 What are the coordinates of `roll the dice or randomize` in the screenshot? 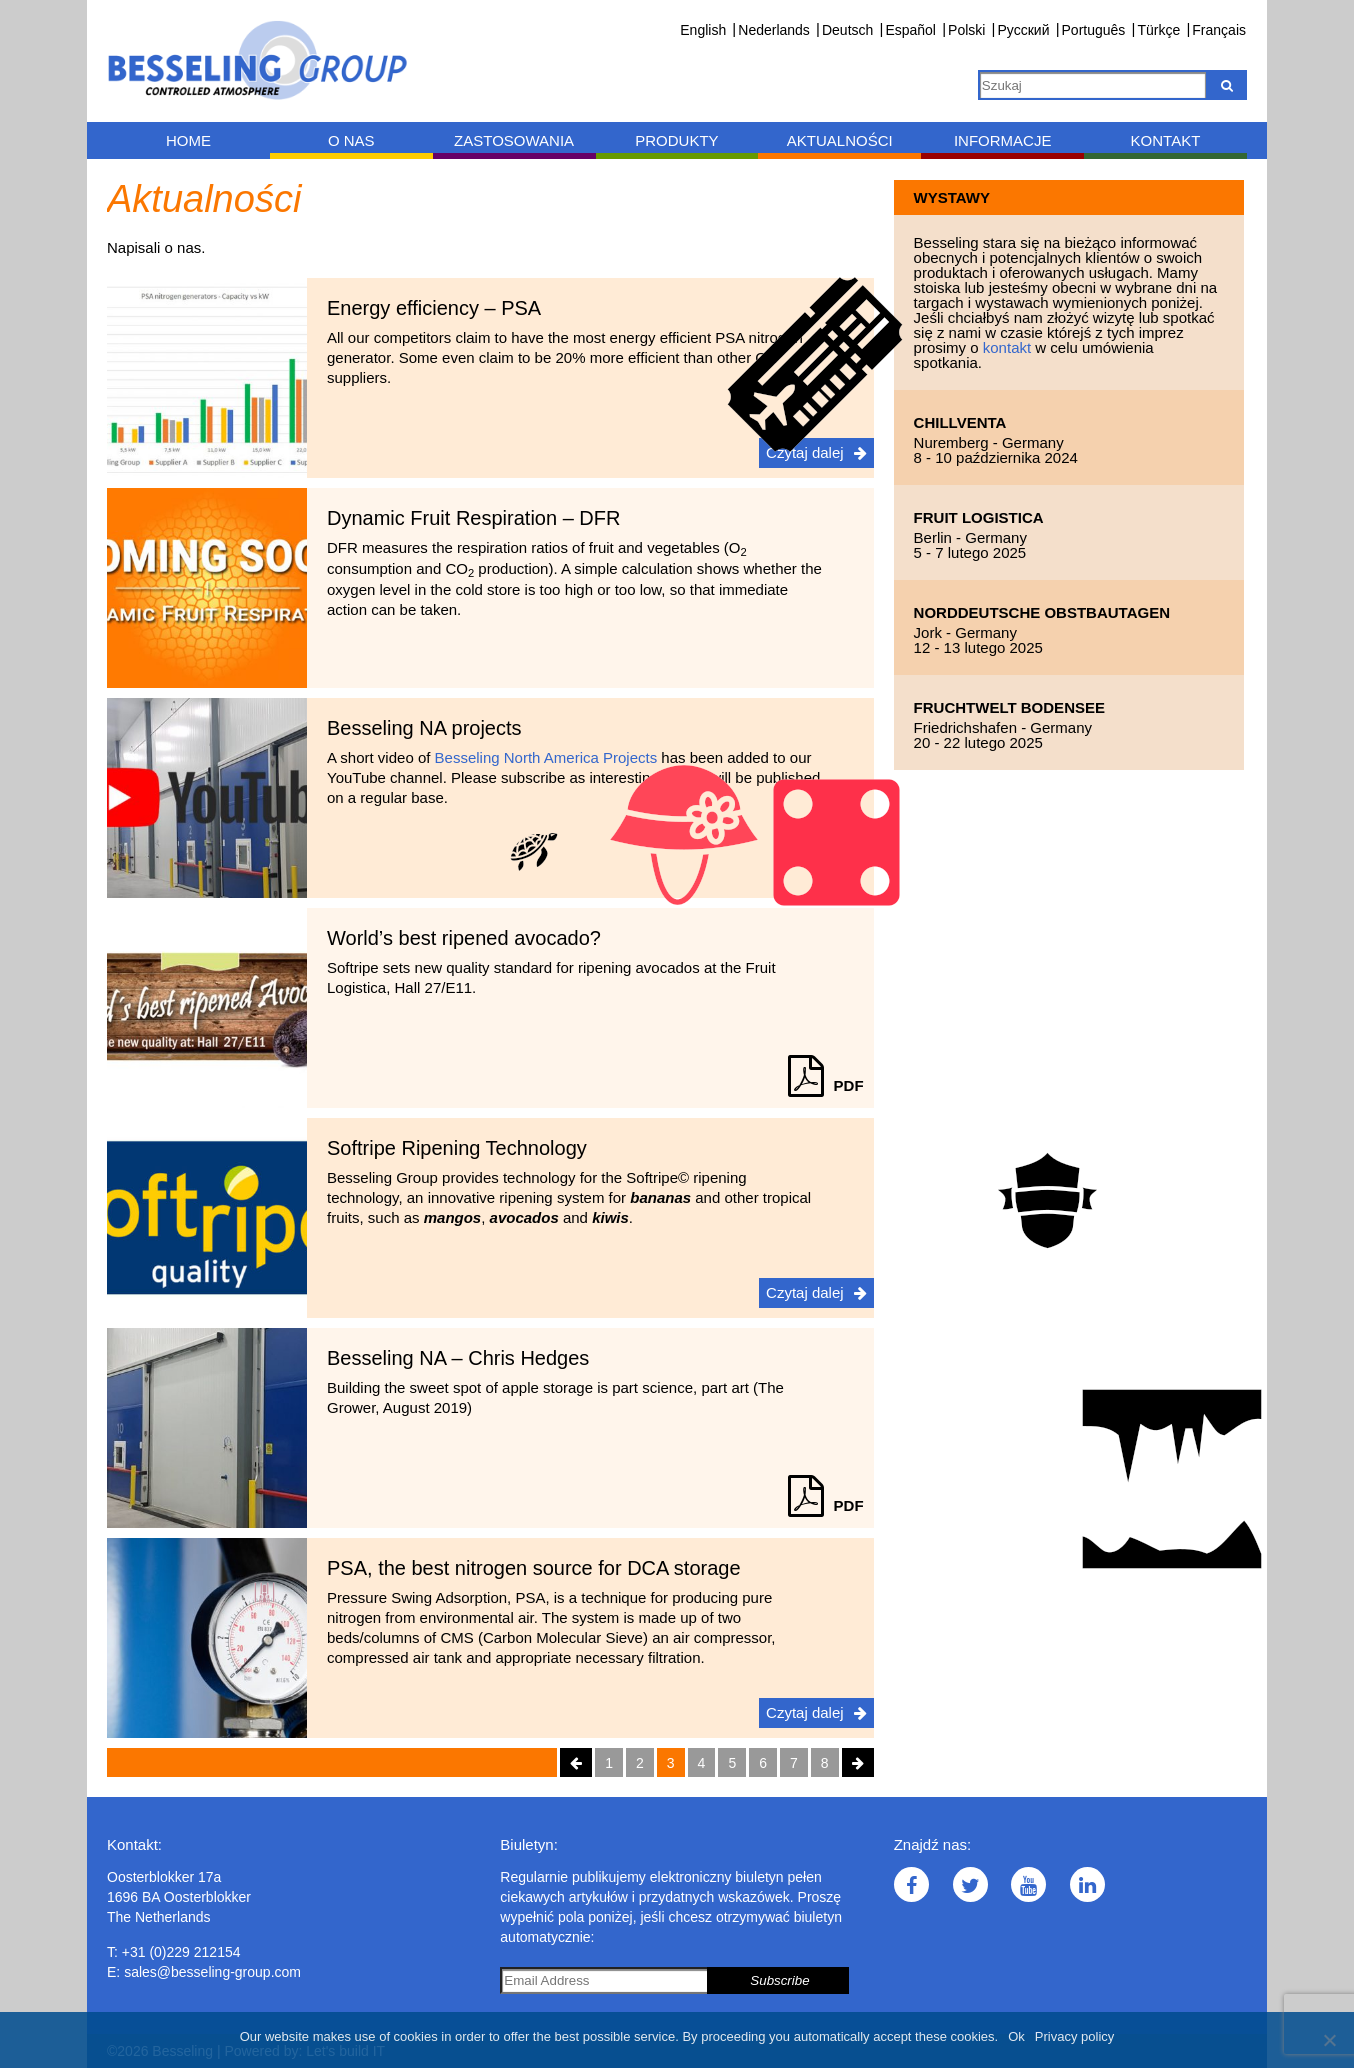 It's located at (836, 842).